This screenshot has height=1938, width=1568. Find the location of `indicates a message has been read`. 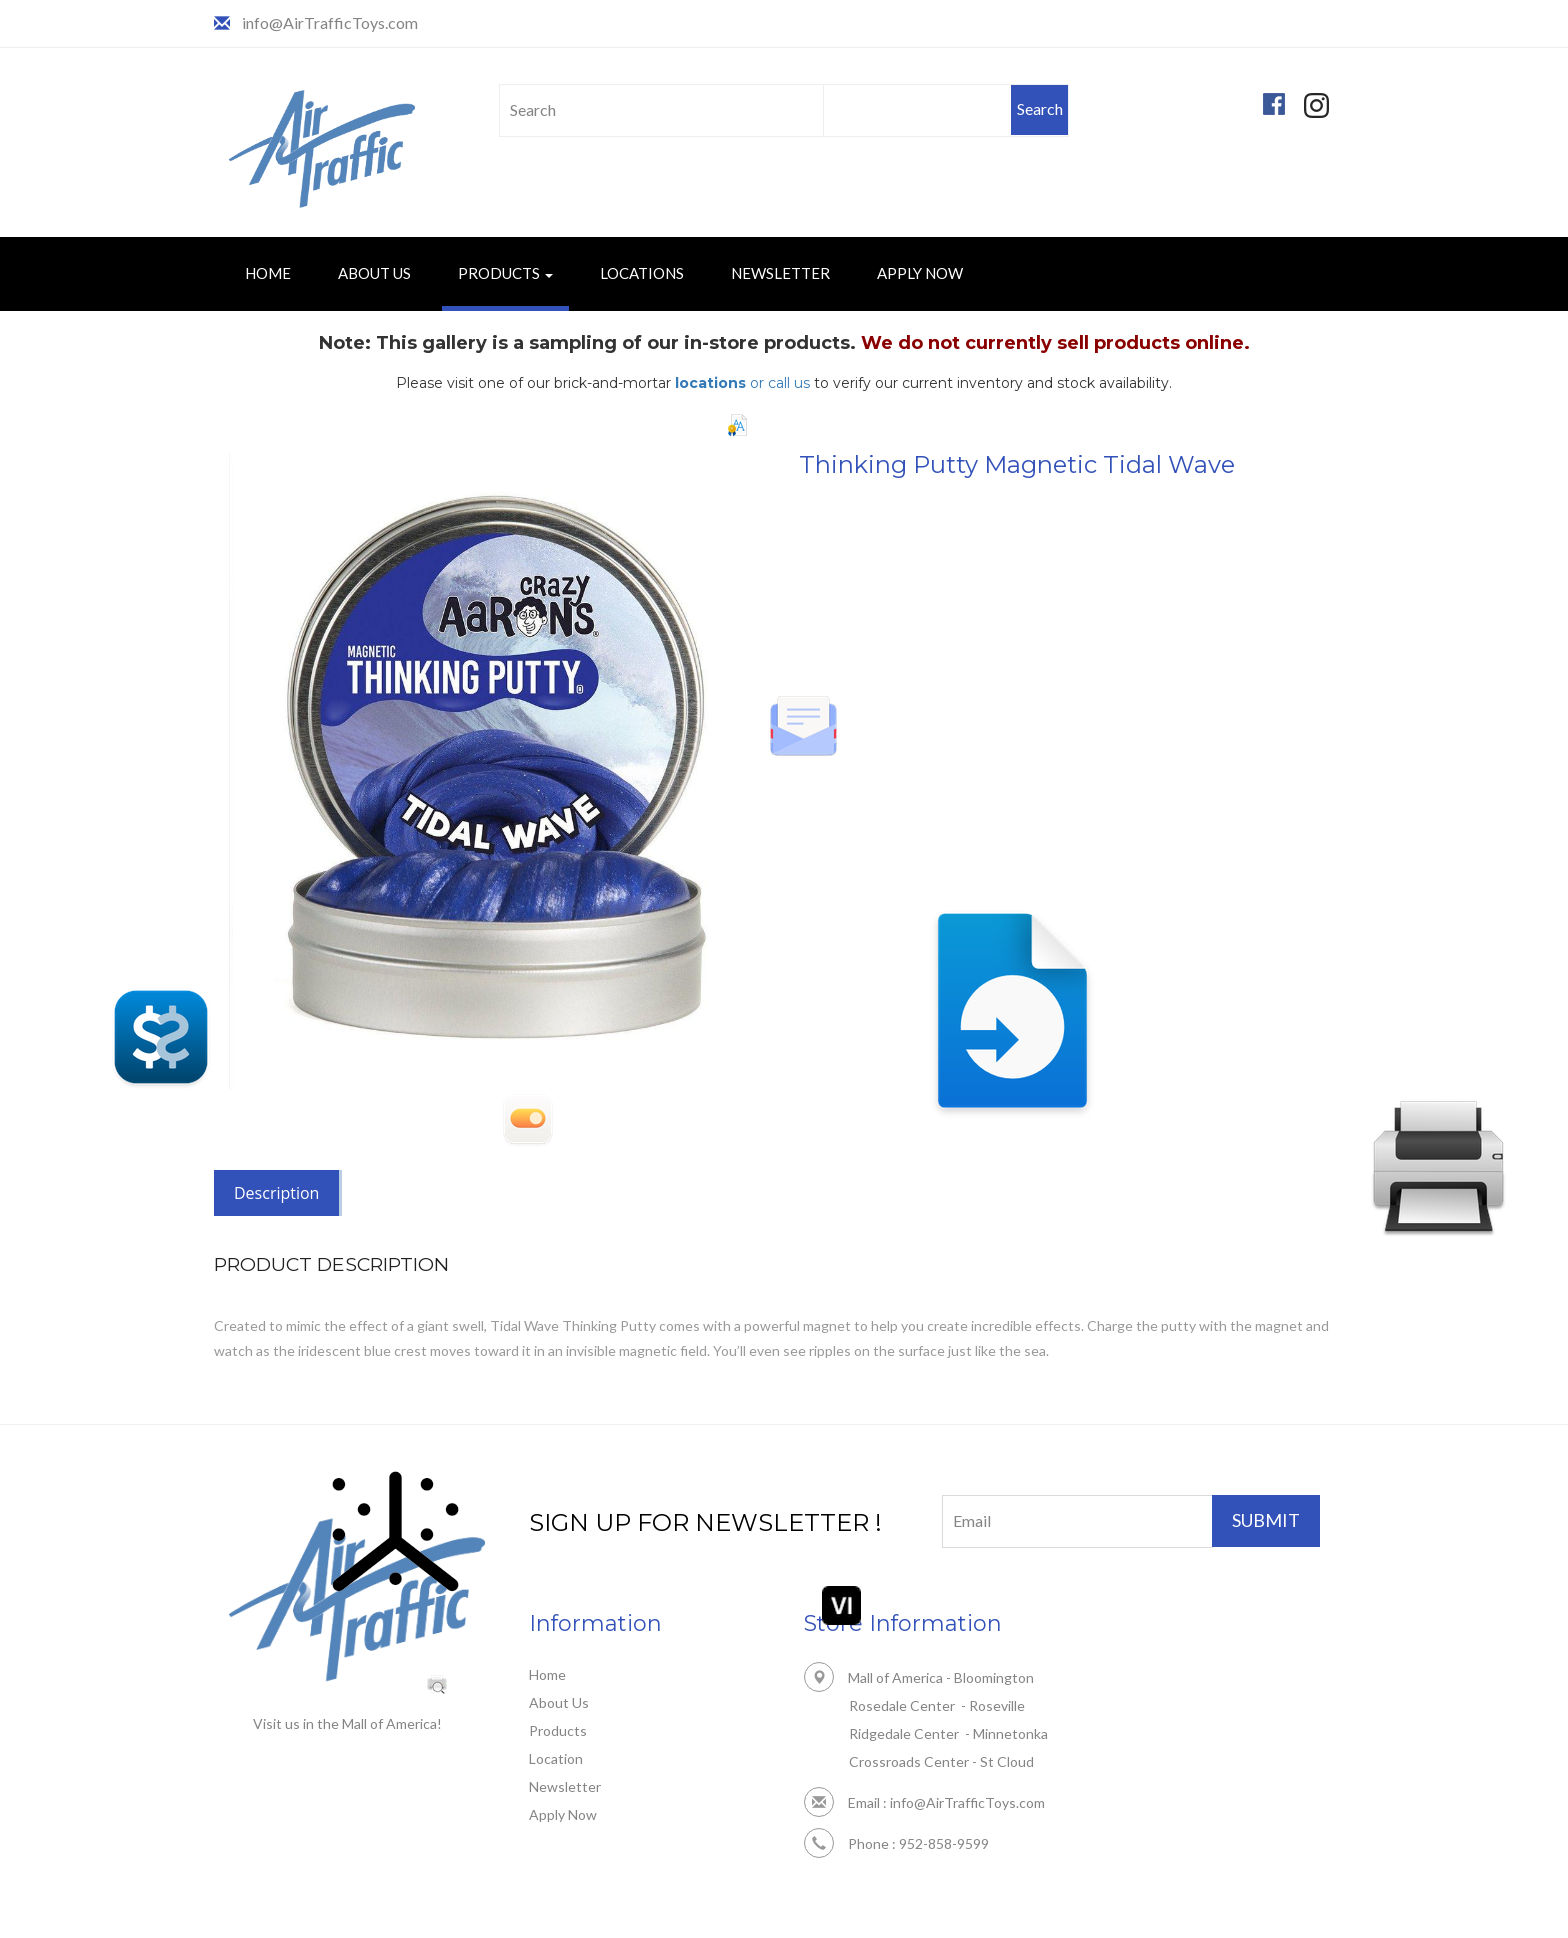

indicates a message has been read is located at coordinates (803, 729).